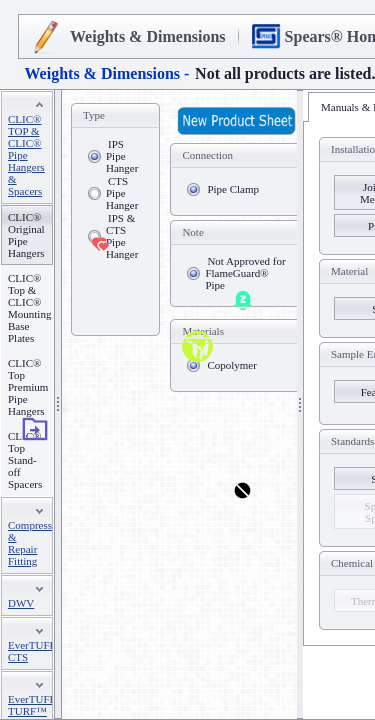 This screenshot has height=720, width=375. I want to click on move files to another folder, so click(35, 429).